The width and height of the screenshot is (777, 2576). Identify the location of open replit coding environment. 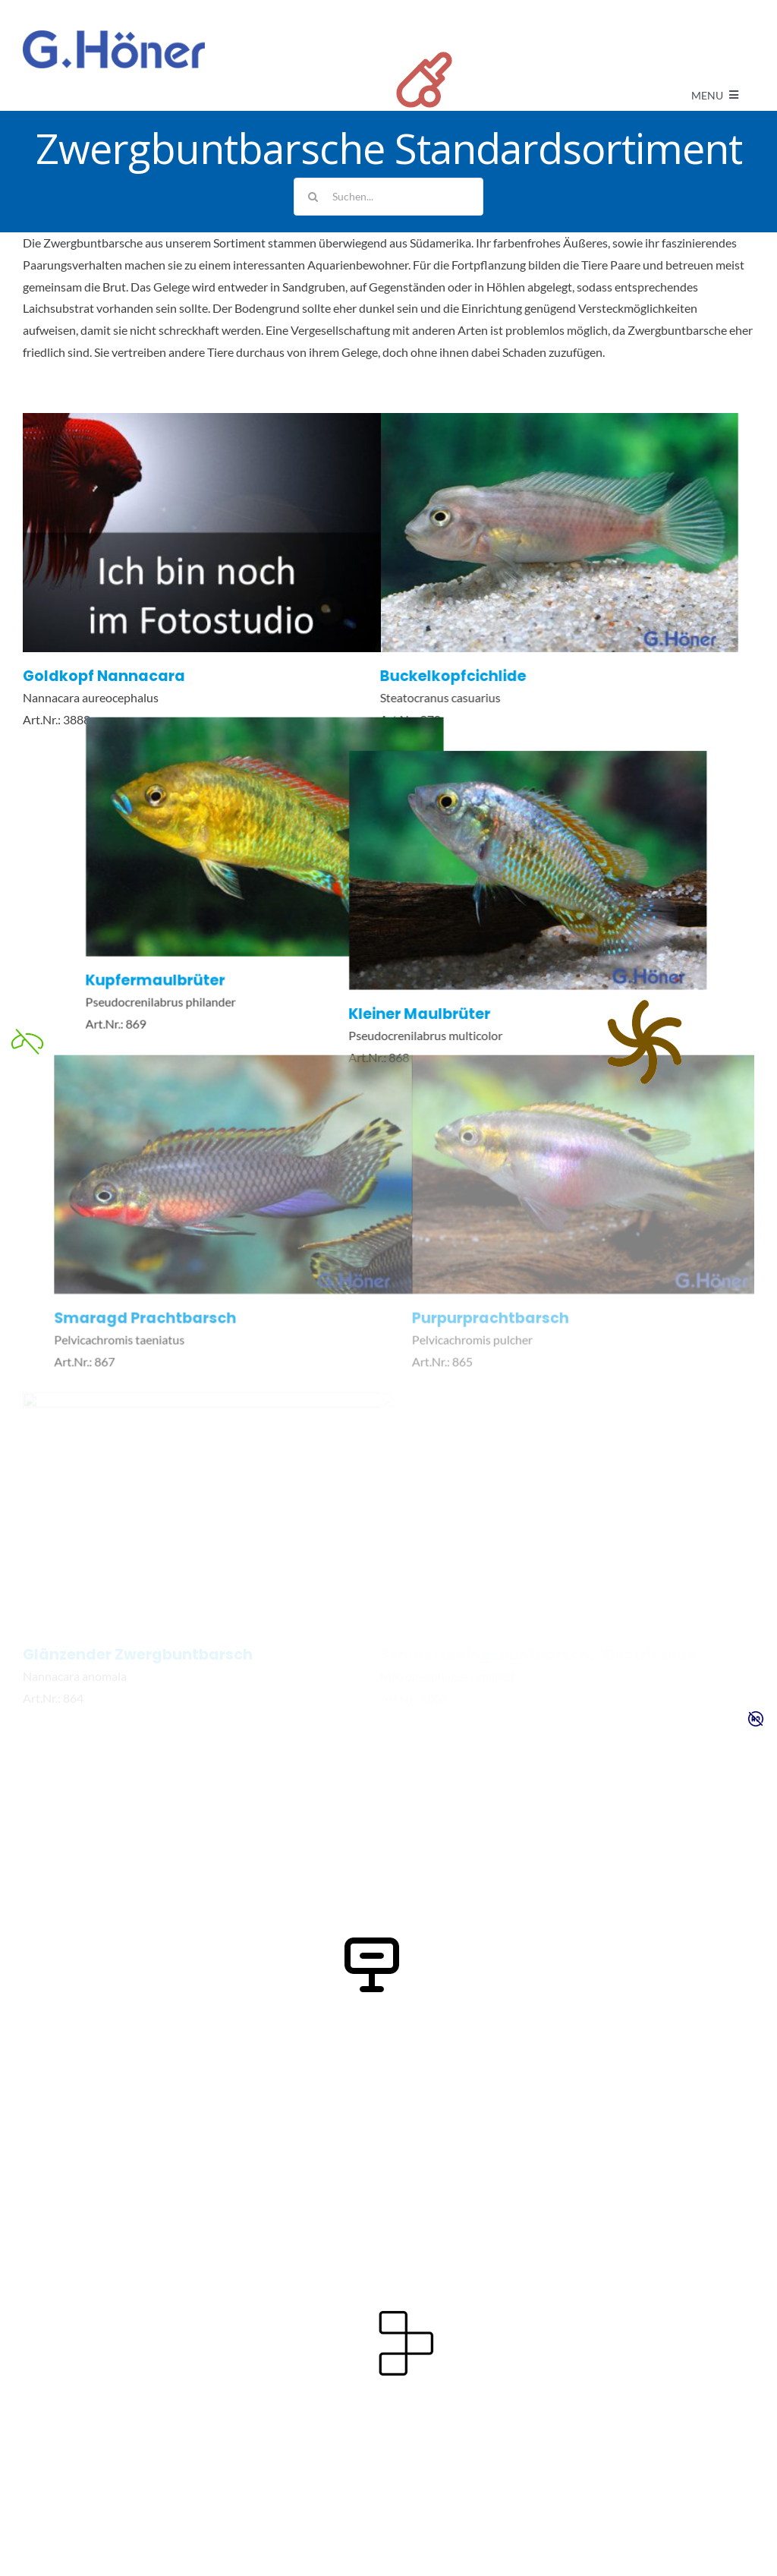
(401, 2343).